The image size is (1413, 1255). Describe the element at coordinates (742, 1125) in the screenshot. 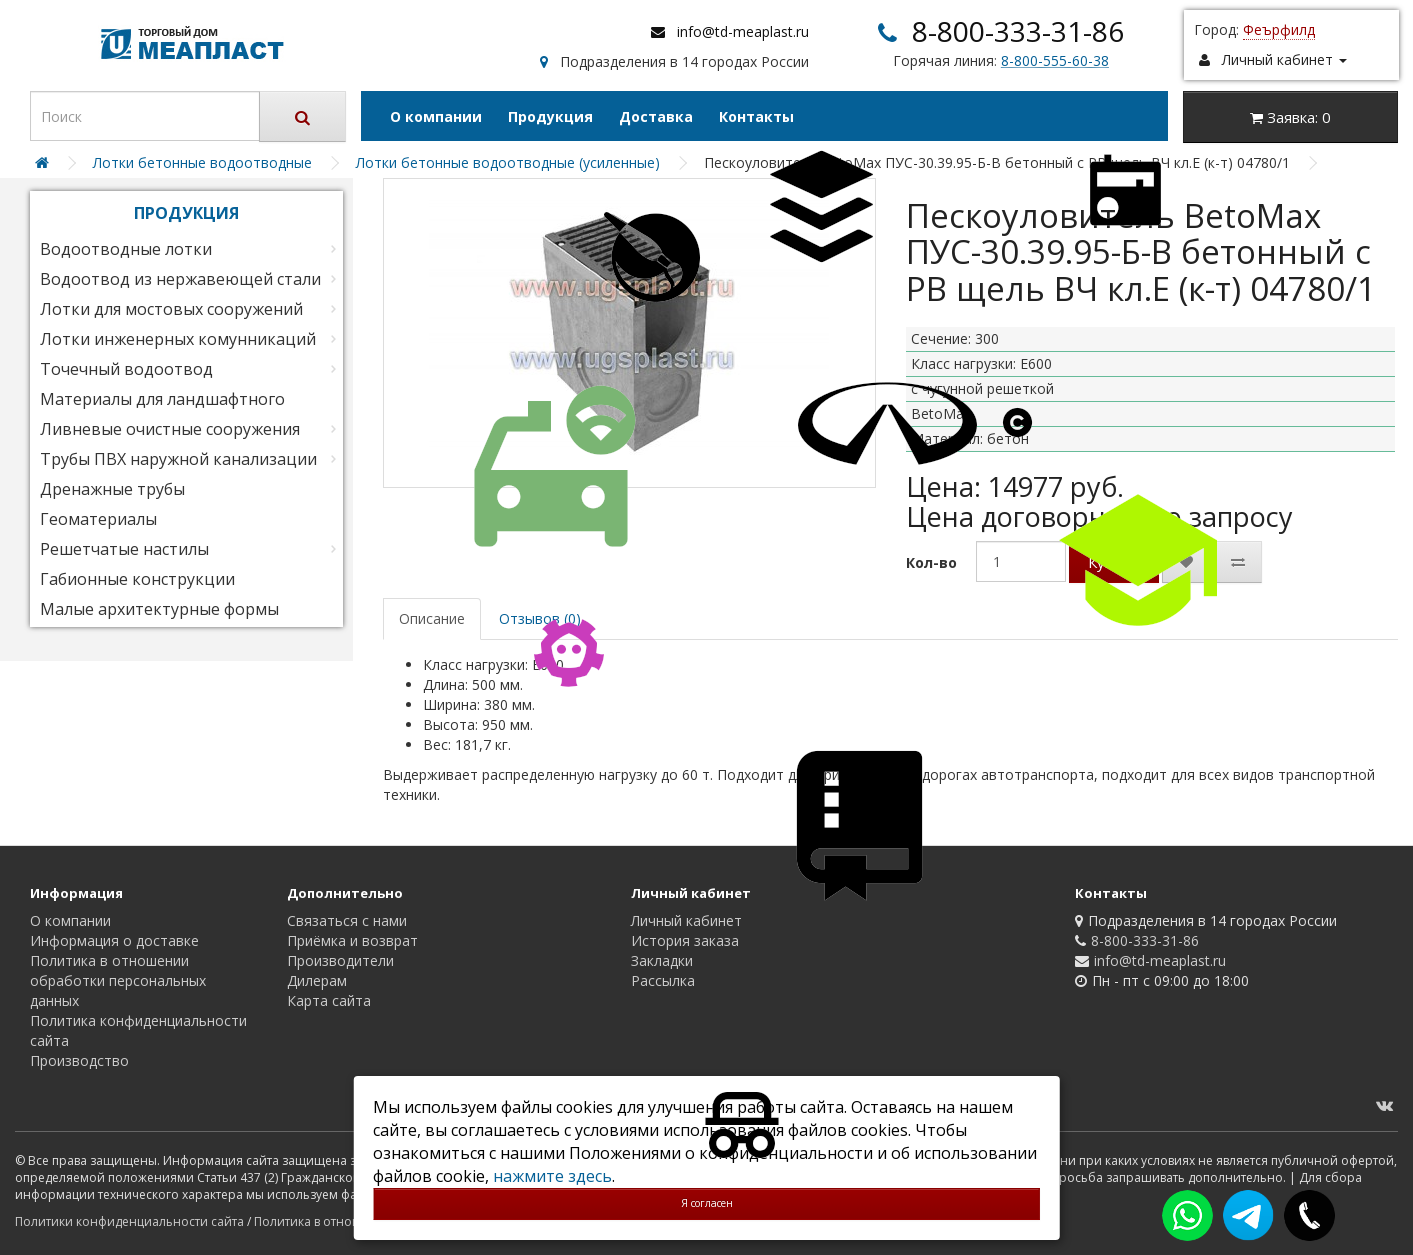

I see `incognito or private browsing mode` at that location.